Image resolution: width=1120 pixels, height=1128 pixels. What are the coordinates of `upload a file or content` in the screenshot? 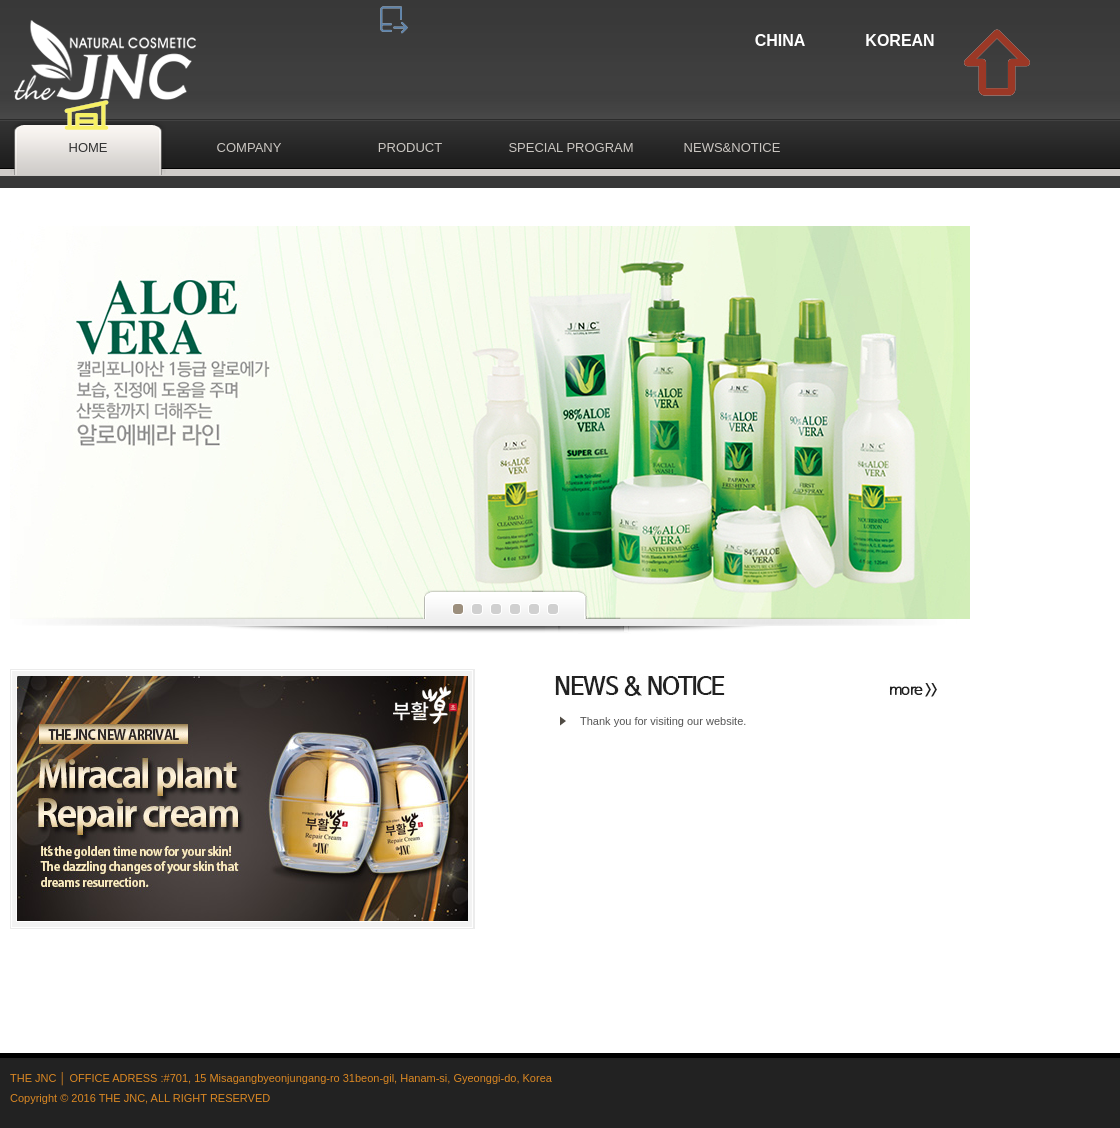 It's located at (997, 65).